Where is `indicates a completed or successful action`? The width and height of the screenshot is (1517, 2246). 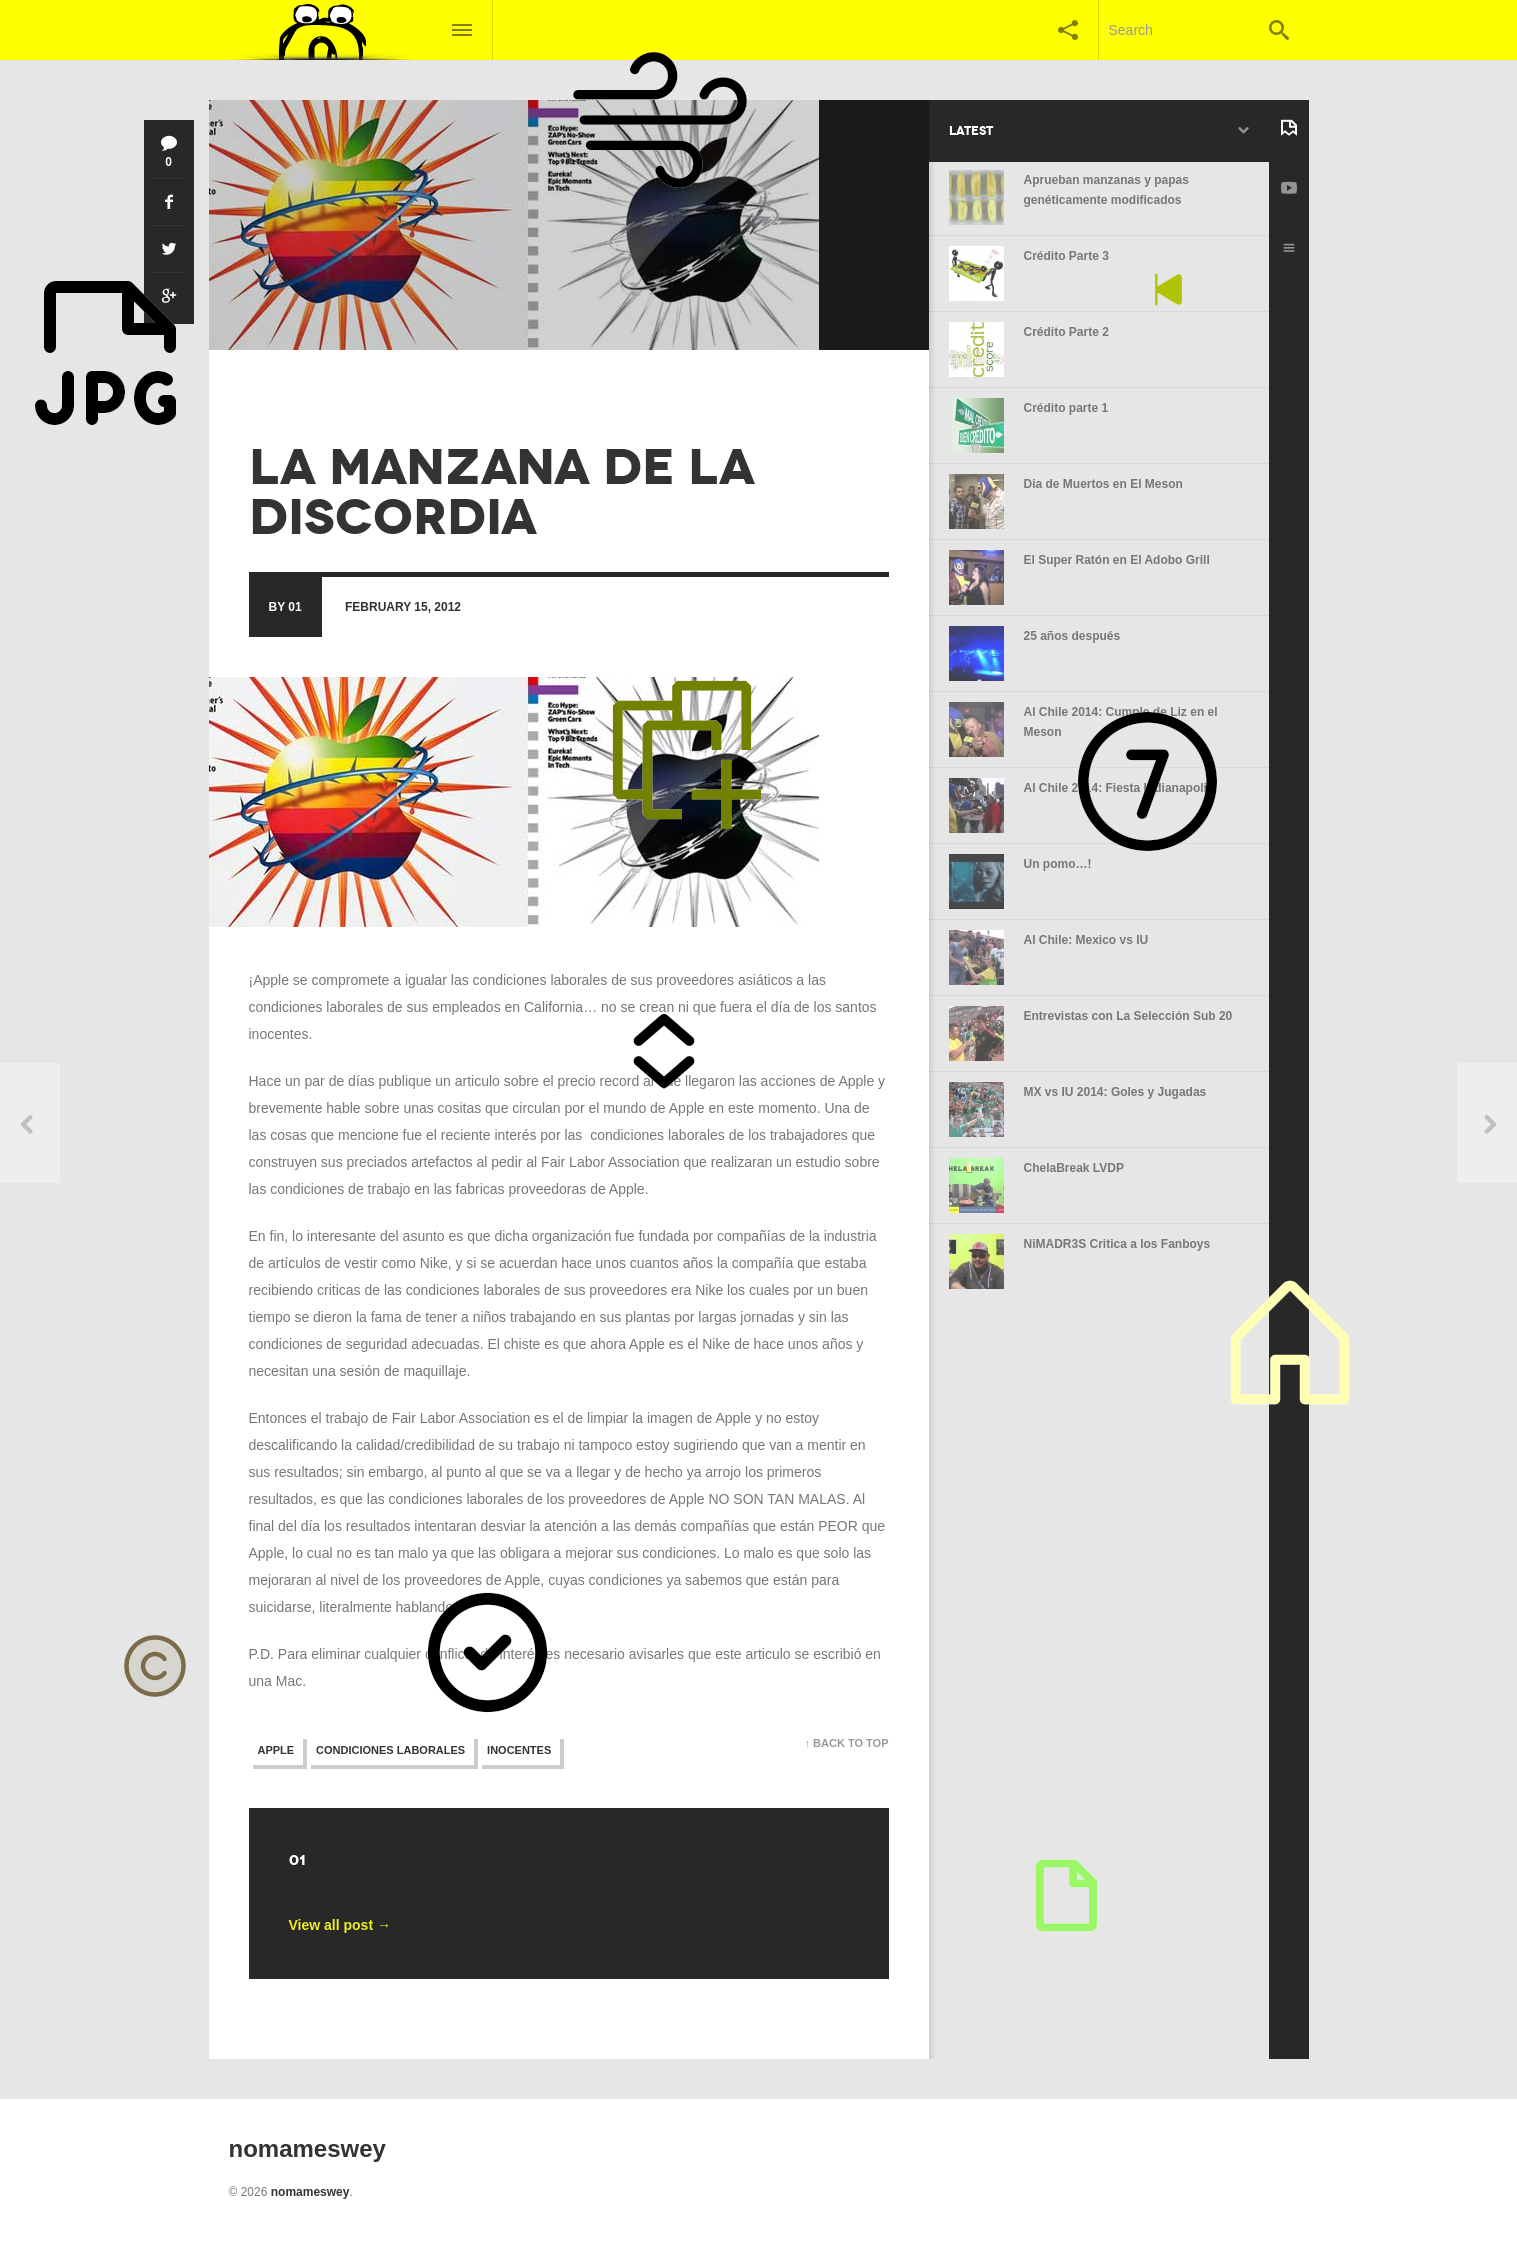 indicates a completed or successful action is located at coordinates (487, 1652).